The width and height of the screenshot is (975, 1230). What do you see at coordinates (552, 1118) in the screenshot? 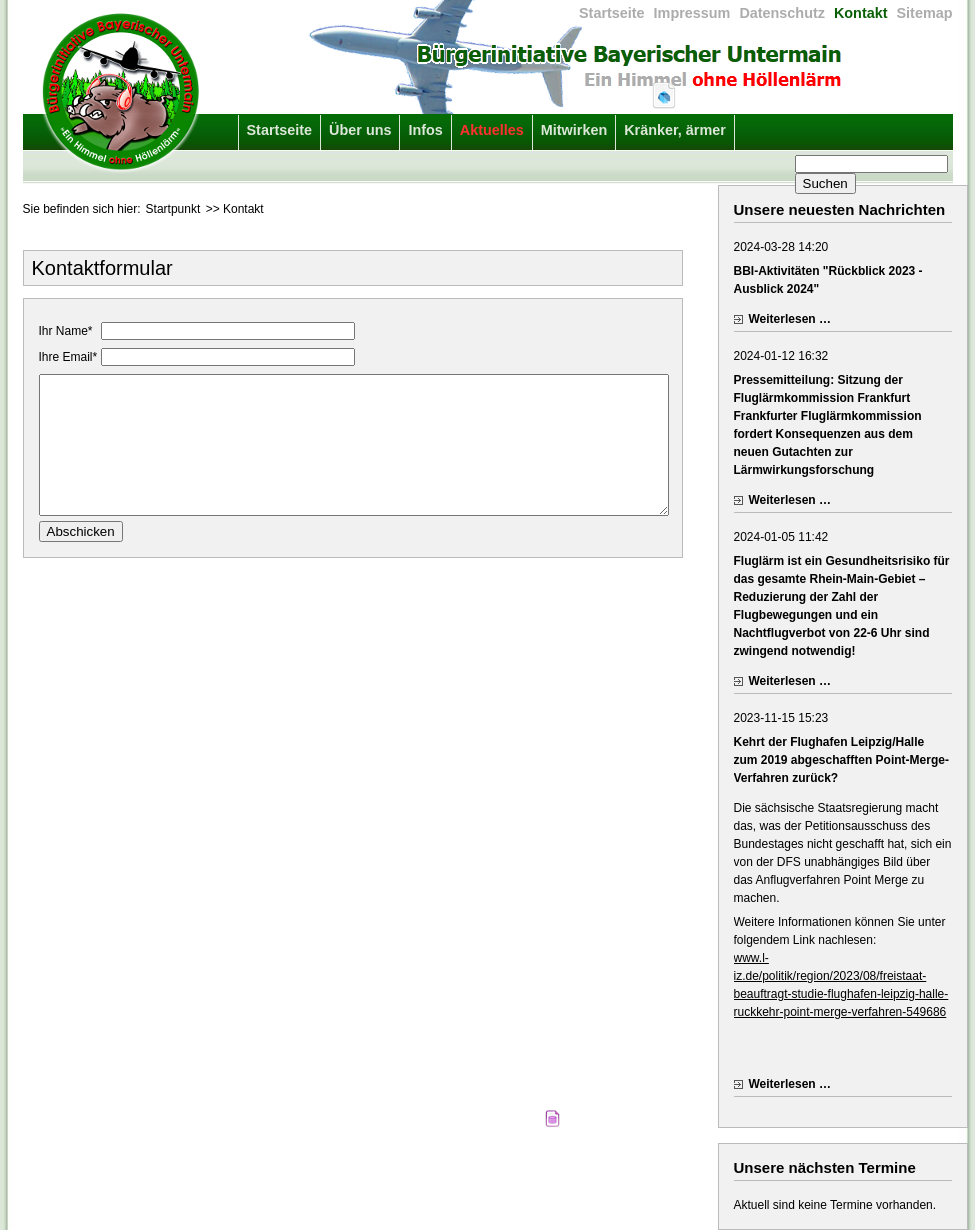
I see `libreoffice base database file` at bounding box center [552, 1118].